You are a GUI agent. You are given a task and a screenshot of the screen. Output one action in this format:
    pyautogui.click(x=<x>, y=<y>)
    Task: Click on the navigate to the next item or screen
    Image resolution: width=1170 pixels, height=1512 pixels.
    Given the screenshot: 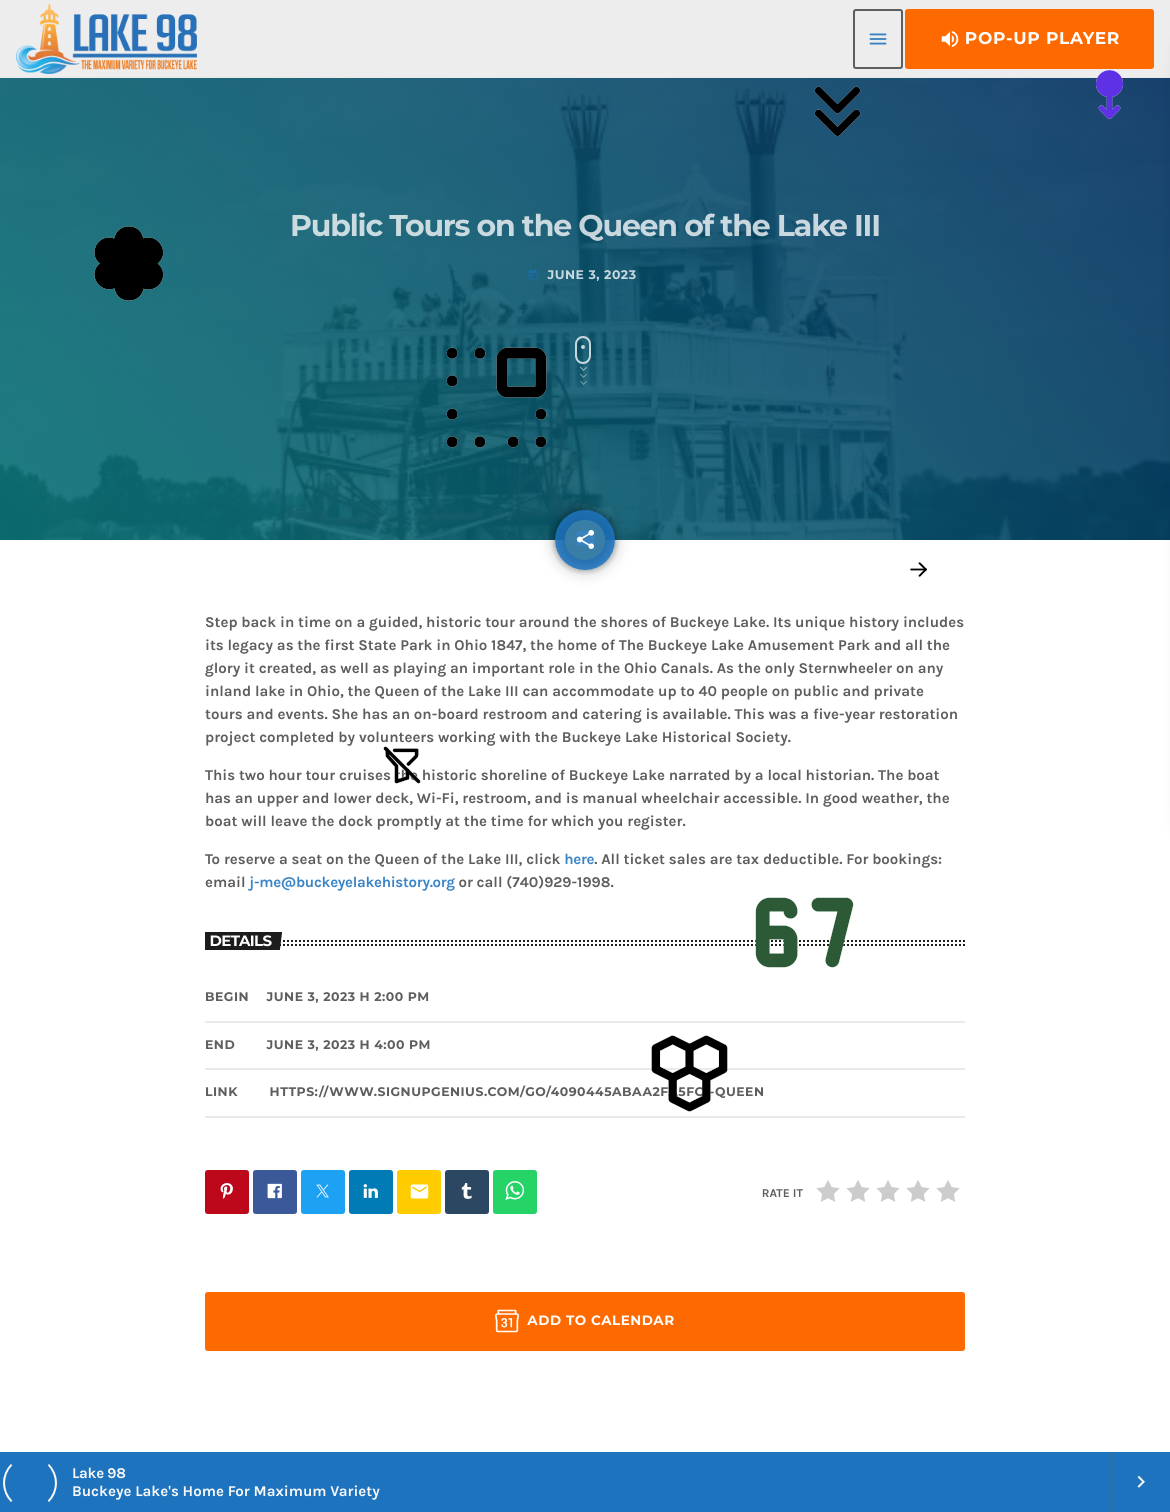 What is the action you would take?
    pyautogui.click(x=918, y=569)
    